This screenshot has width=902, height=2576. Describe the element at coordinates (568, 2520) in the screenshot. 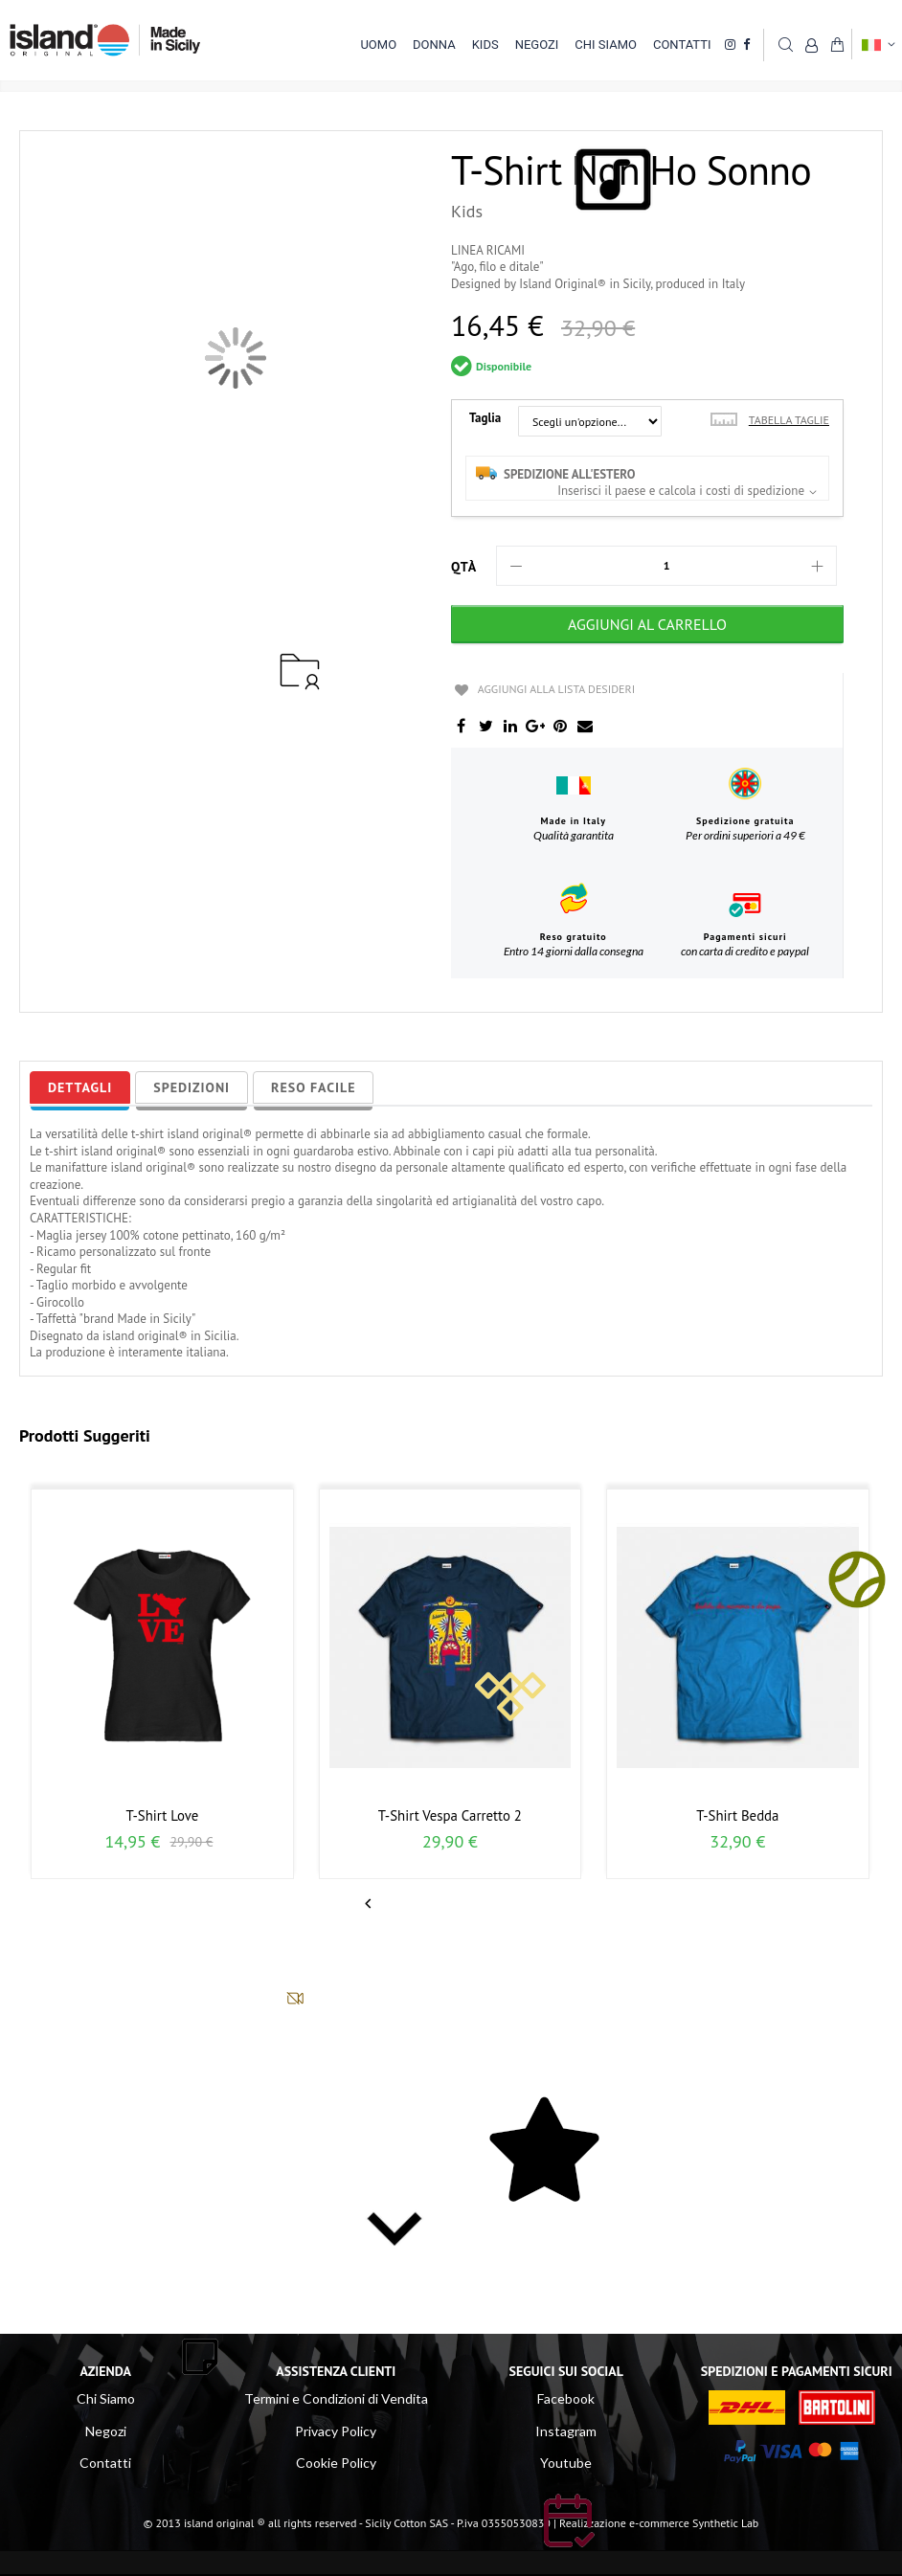

I see `confirm or complete a scheduled event` at that location.